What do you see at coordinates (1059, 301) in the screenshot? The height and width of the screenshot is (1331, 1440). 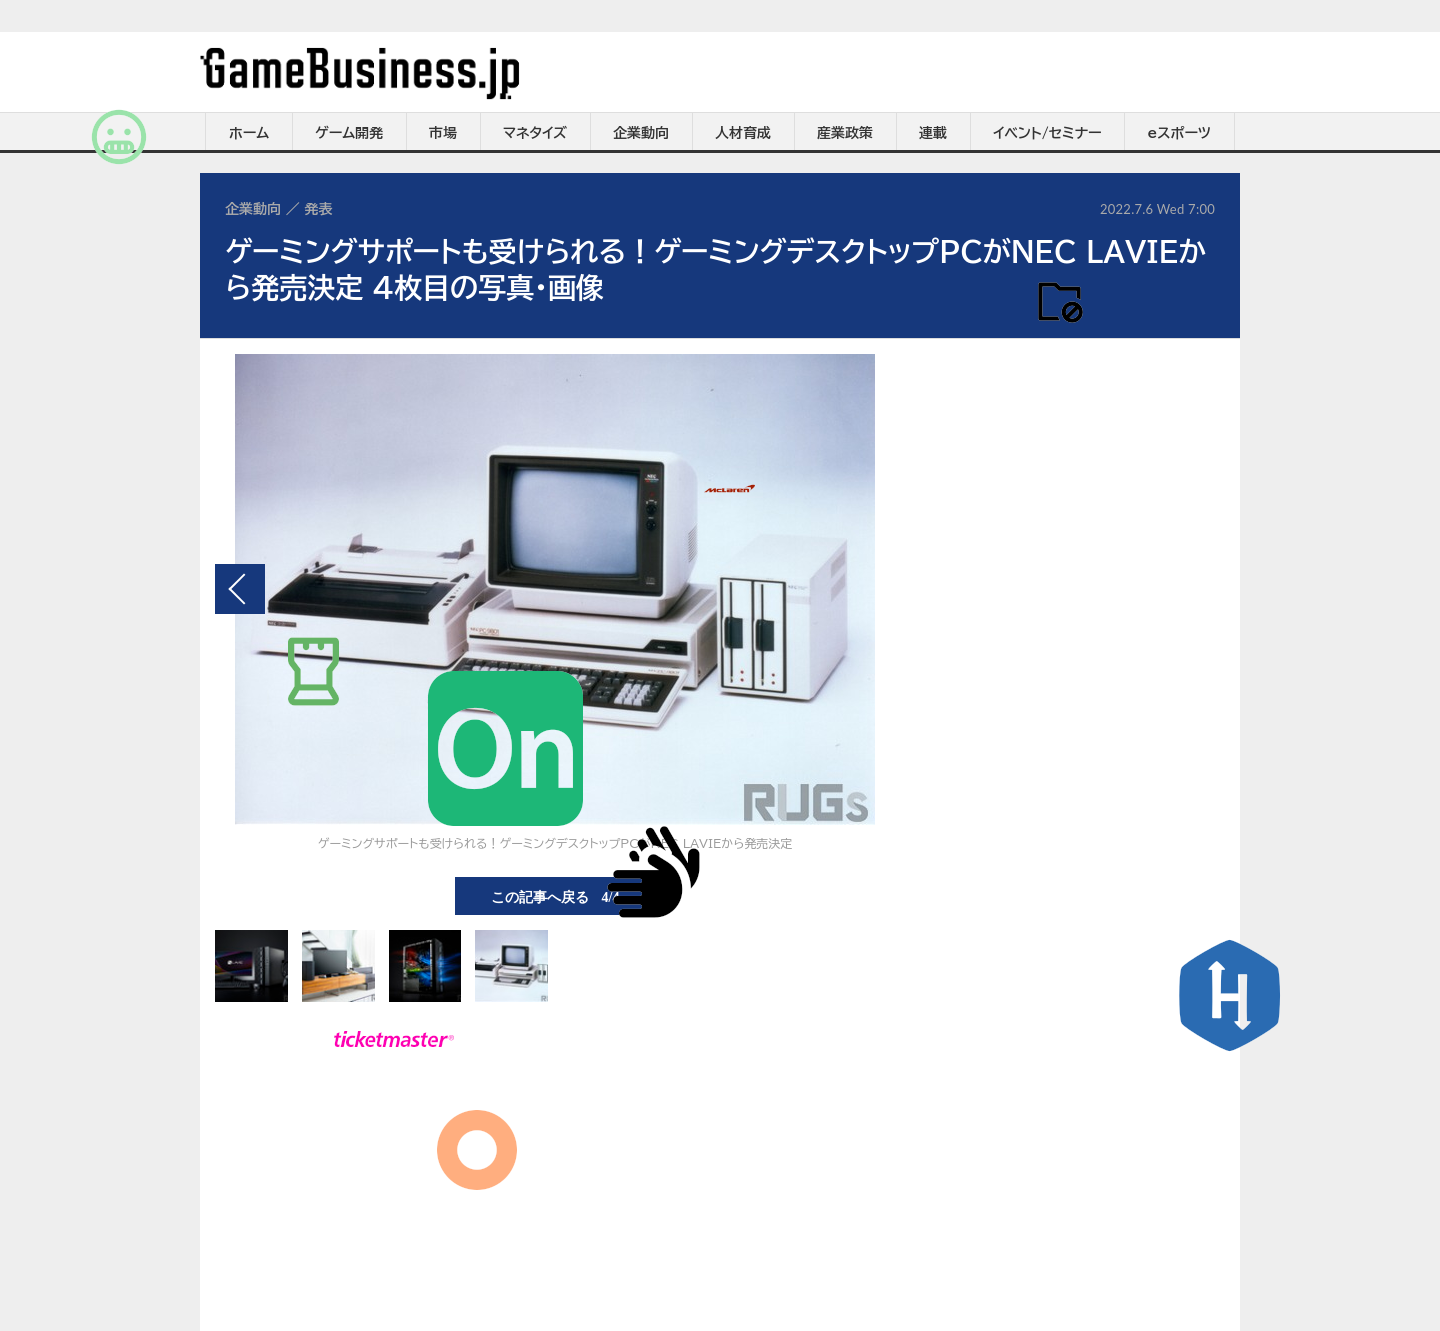 I see `access denied to this folder` at bounding box center [1059, 301].